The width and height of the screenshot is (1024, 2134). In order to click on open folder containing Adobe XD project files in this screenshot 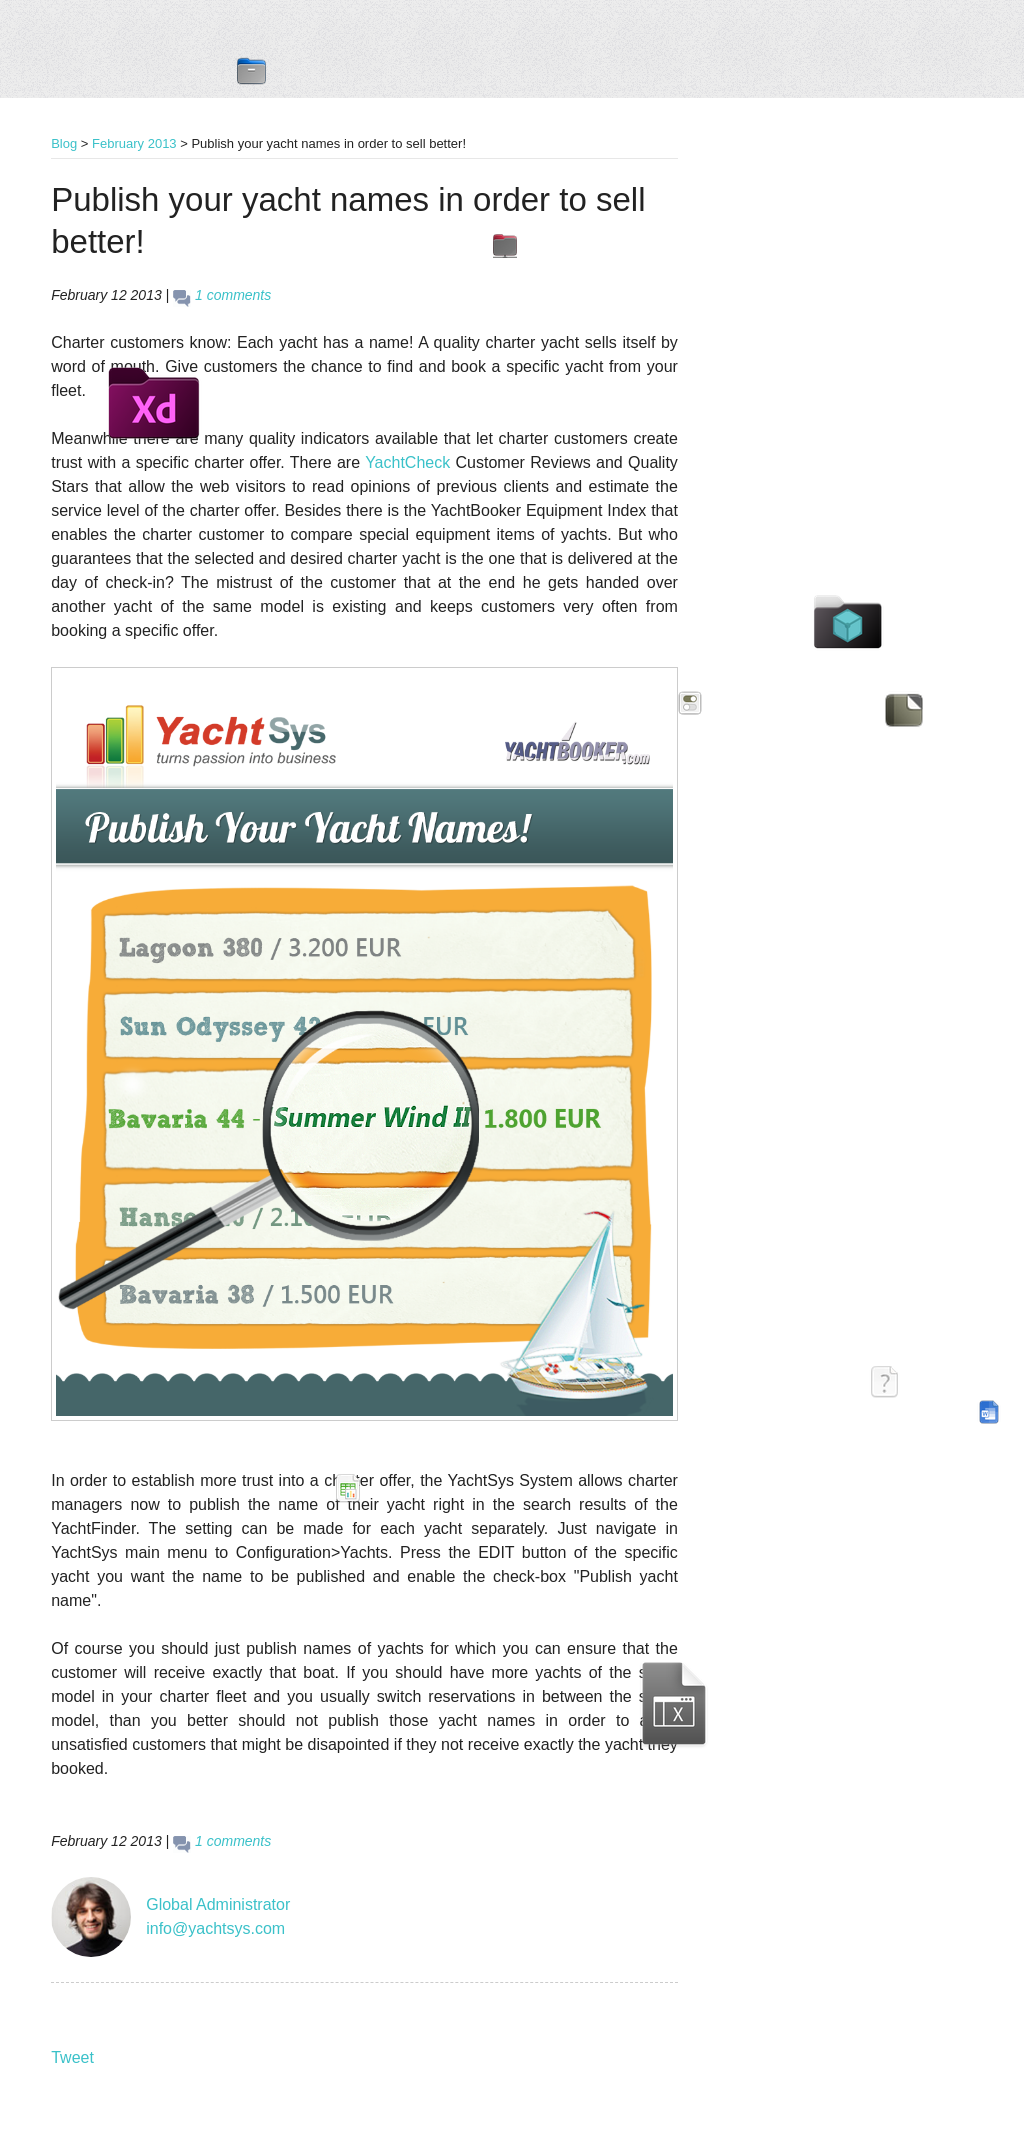, I will do `click(153, 405)`.